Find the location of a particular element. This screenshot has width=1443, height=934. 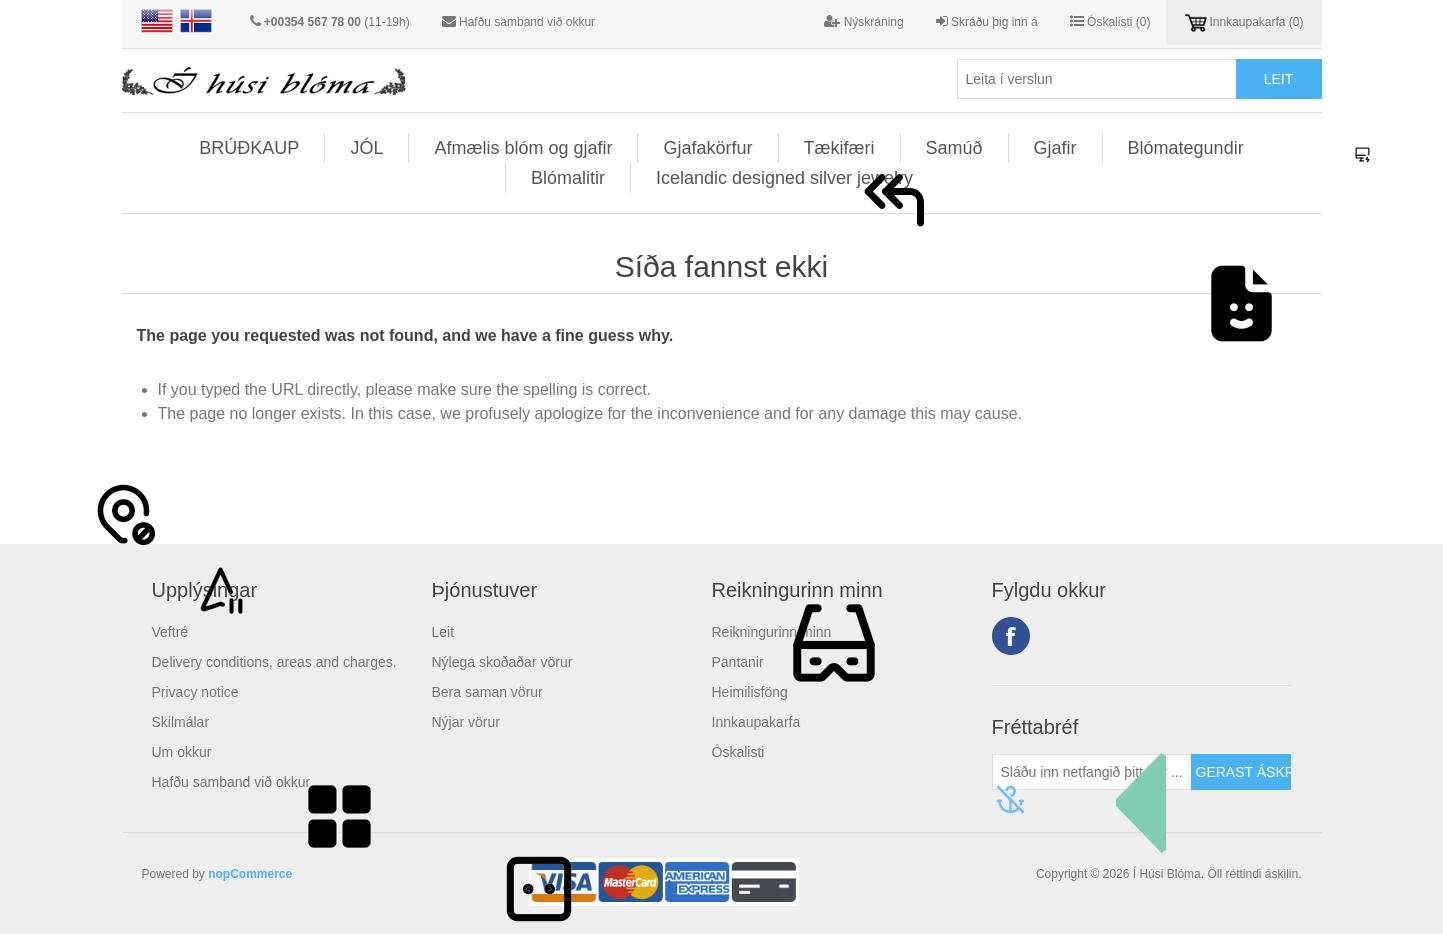

disable anchor or fixed position is located at coordinates (1010, 799).